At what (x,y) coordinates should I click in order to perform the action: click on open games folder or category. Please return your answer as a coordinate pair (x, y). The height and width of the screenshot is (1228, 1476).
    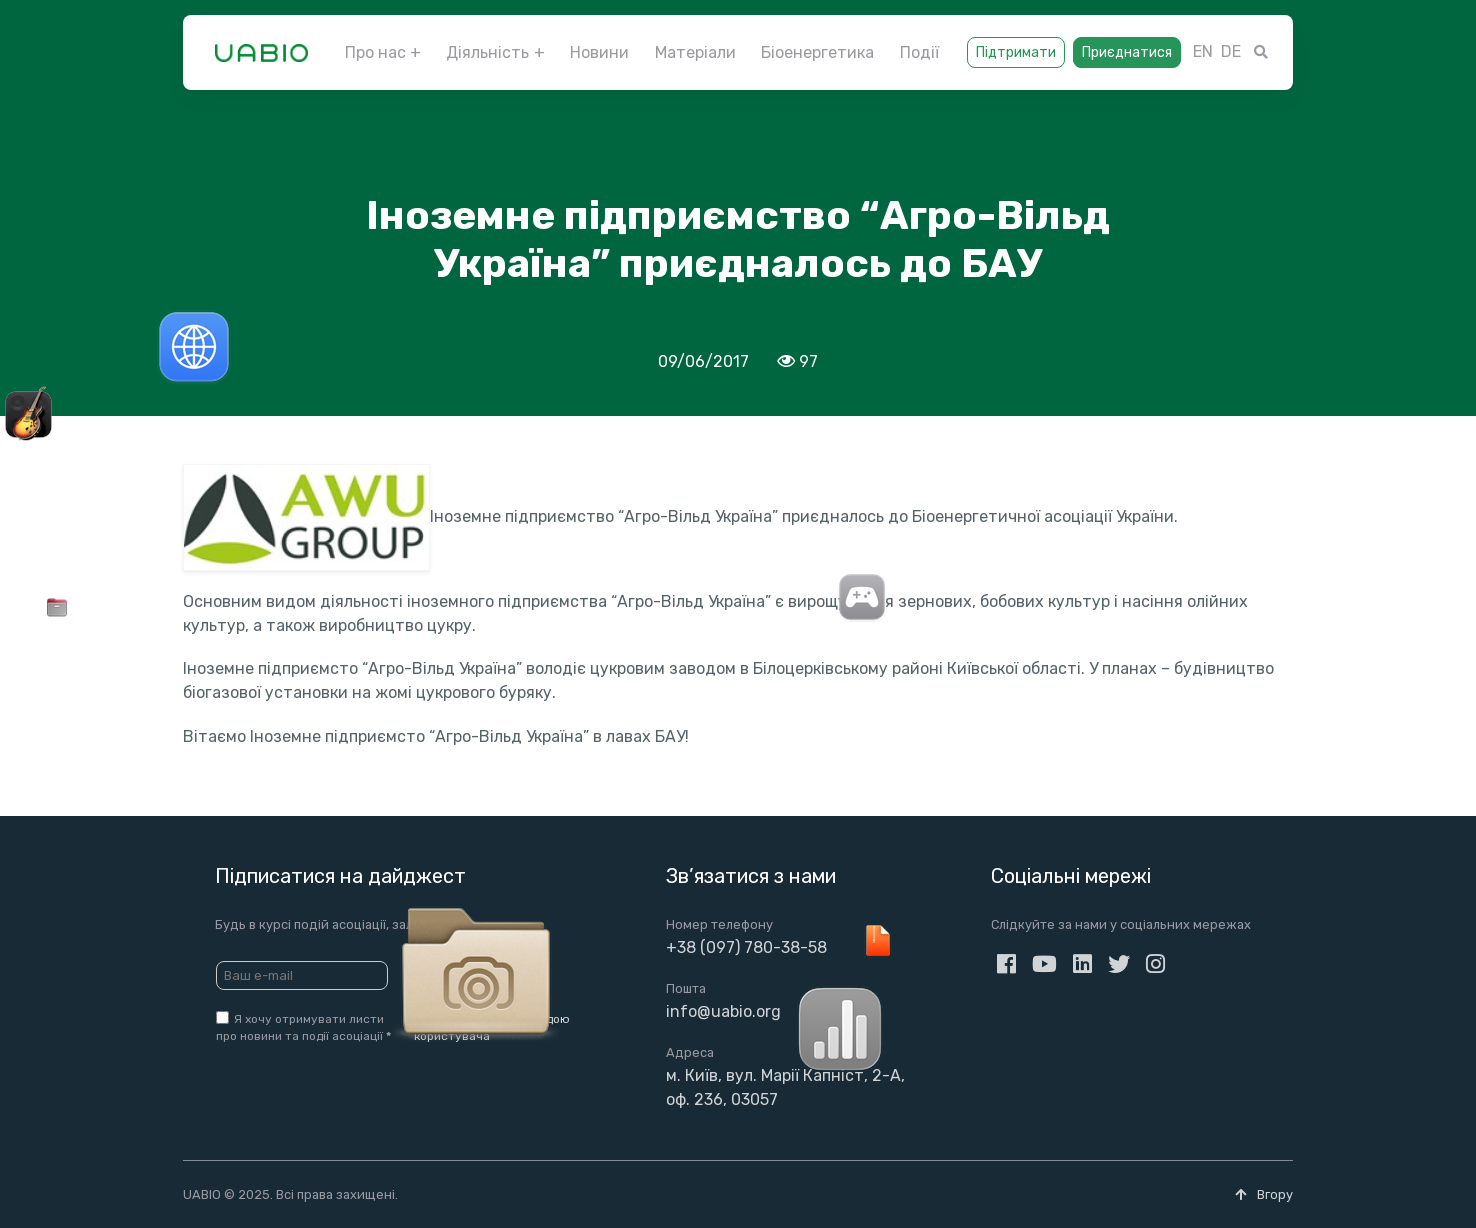
    Looking at the image, I should click on (862, 597).